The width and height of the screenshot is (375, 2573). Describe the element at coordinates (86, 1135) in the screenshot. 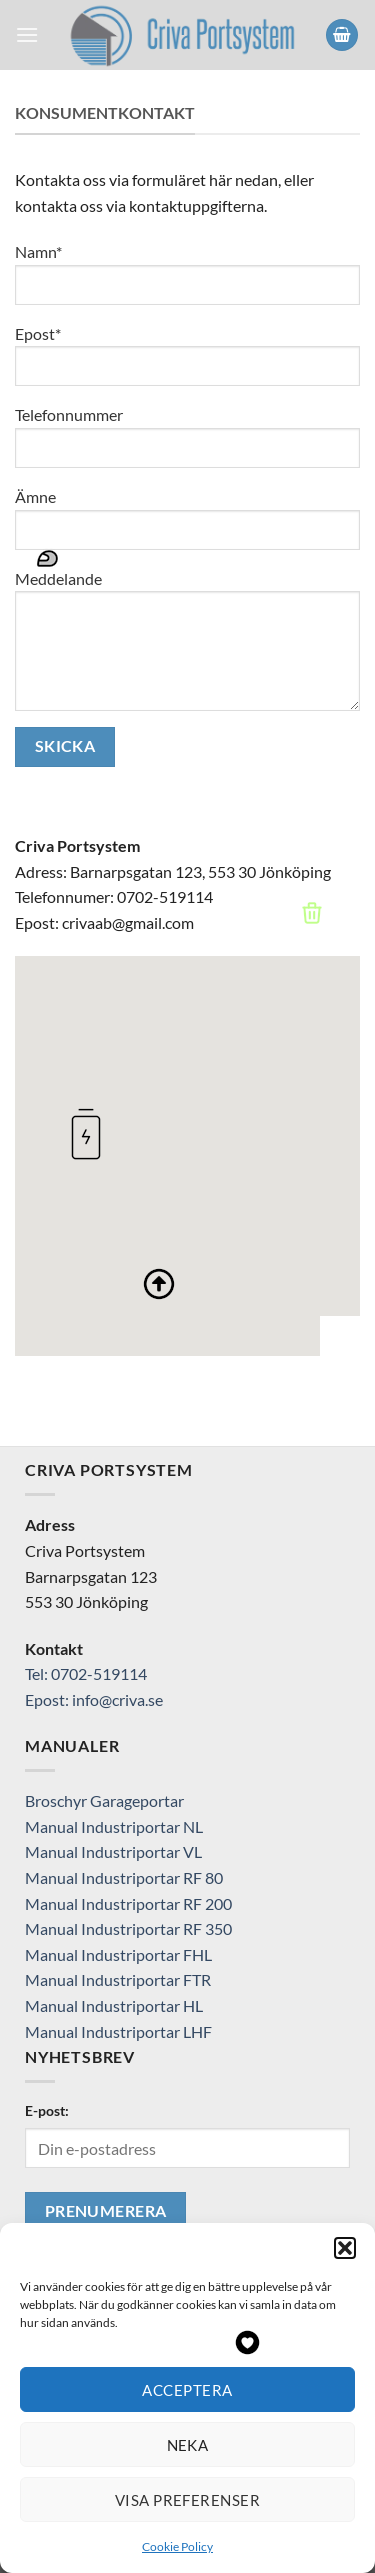

I see `indicates device is currently charging` at that location.